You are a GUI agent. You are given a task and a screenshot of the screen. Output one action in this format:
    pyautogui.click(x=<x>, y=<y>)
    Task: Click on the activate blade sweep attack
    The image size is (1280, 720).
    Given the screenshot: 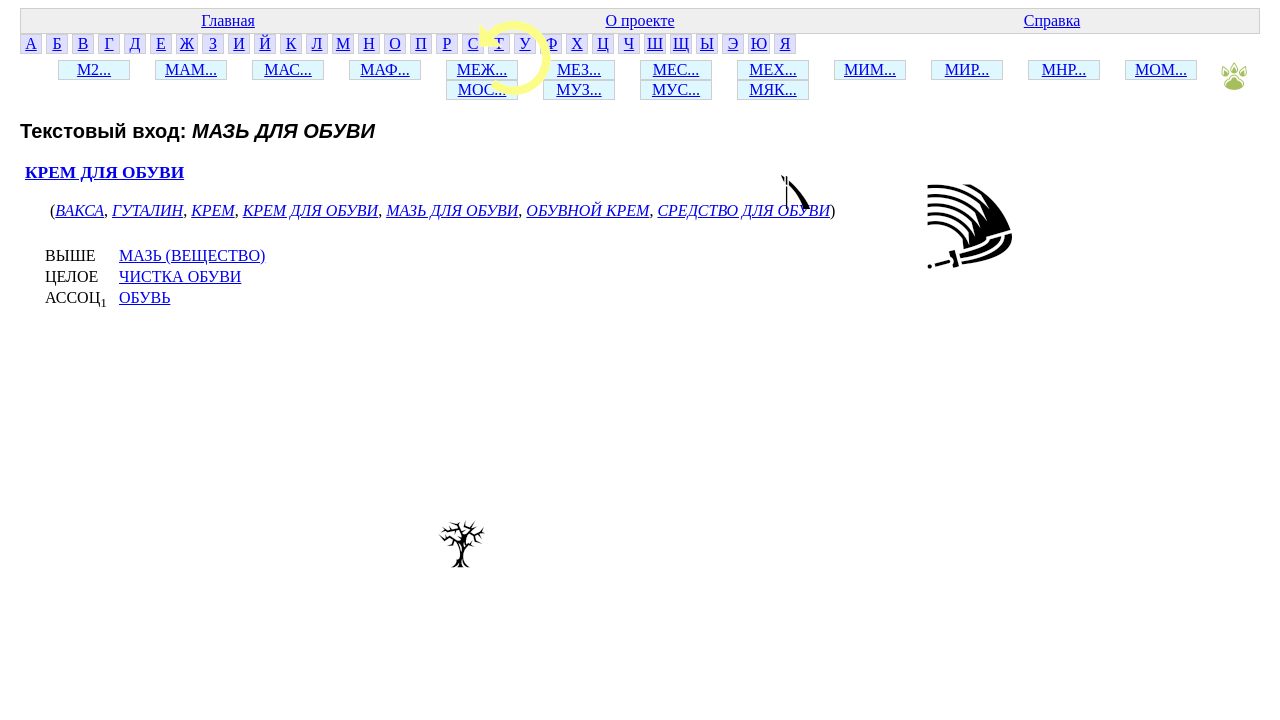 What is the action you would take?
    pyautogui.click(x=969, y=226)
    